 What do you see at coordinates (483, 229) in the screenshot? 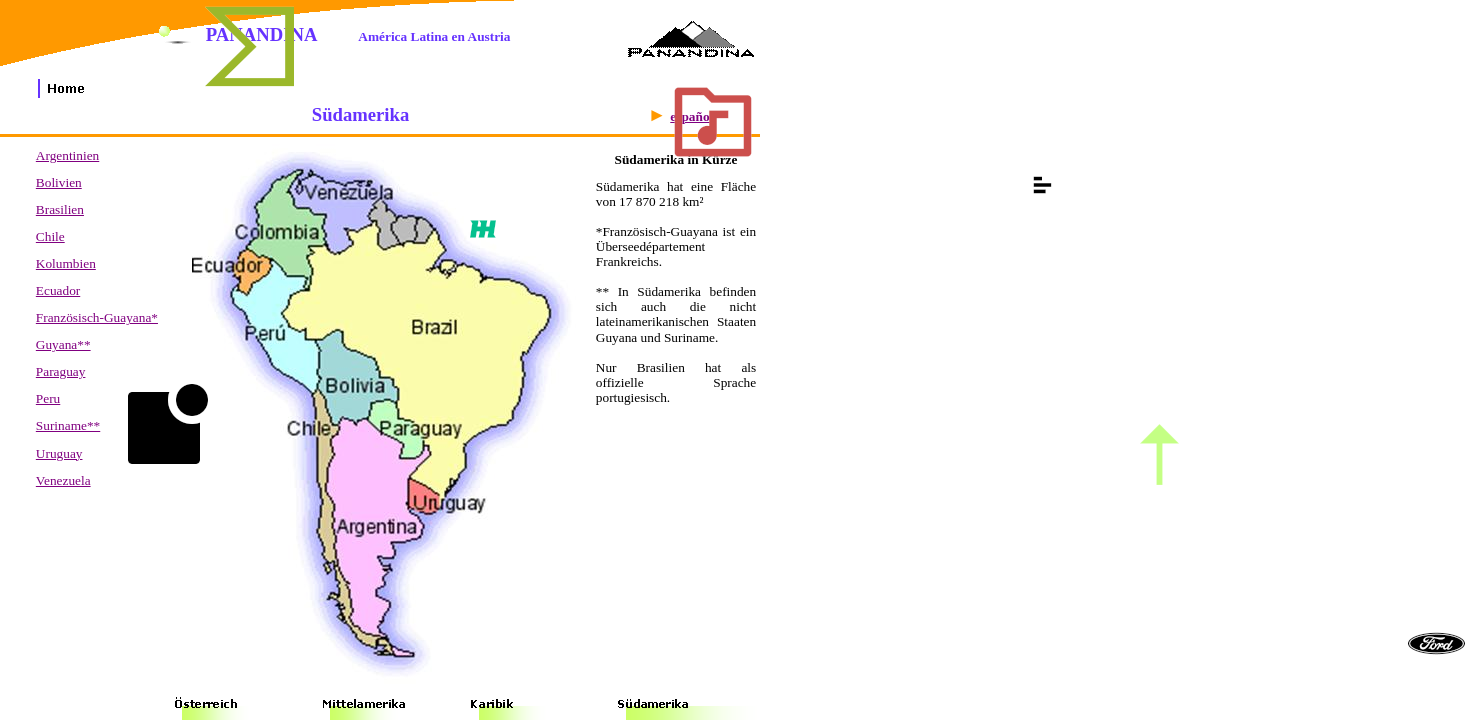
I see `open the Car Throttle app` at bounding box center [483, 229].